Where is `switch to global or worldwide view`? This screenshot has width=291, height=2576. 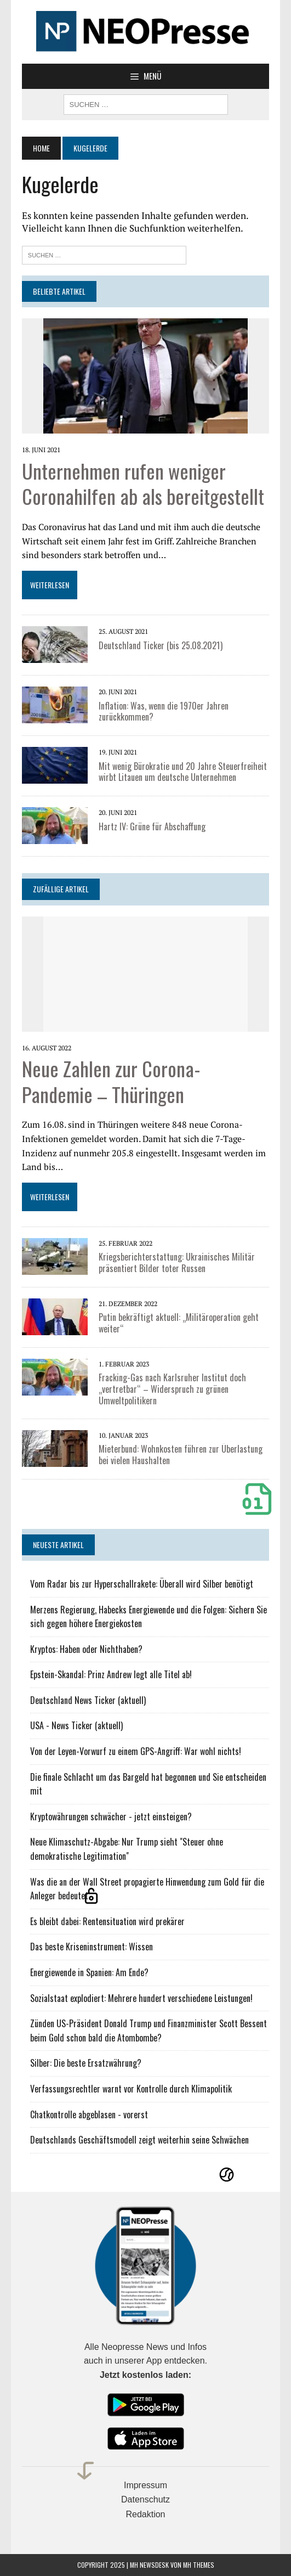
switch to global or worldwide view is located at coordinates (226, 2174).